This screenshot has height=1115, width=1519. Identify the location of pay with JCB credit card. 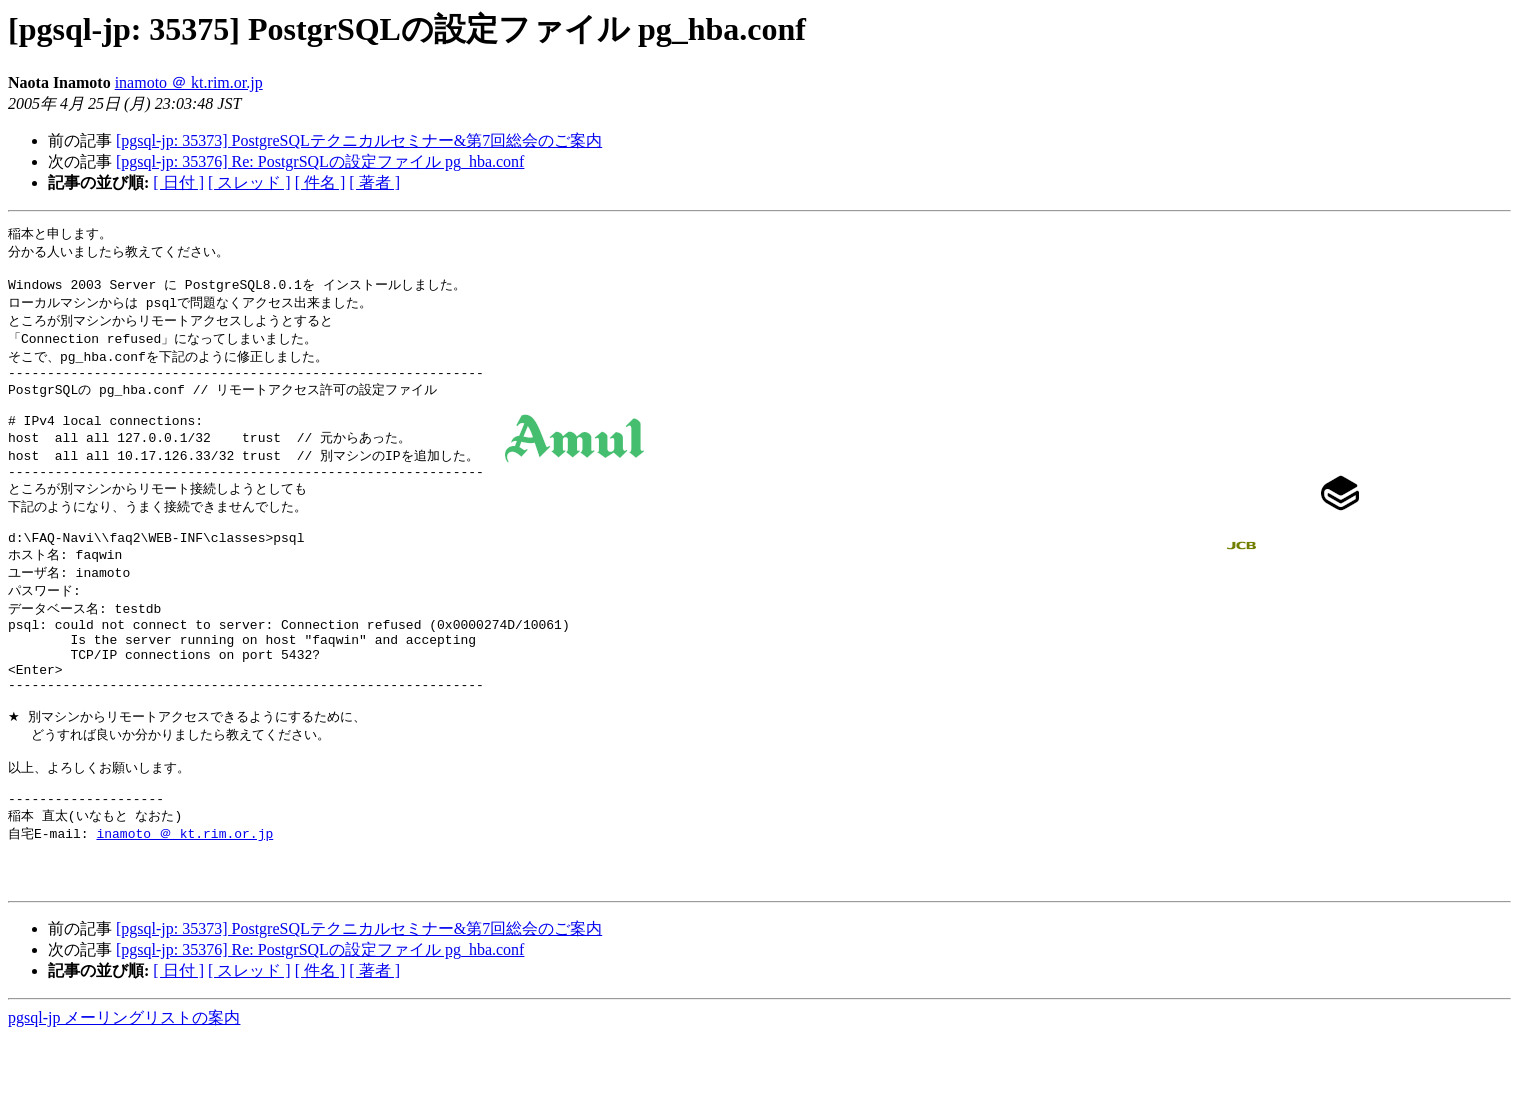
(1241, 545).